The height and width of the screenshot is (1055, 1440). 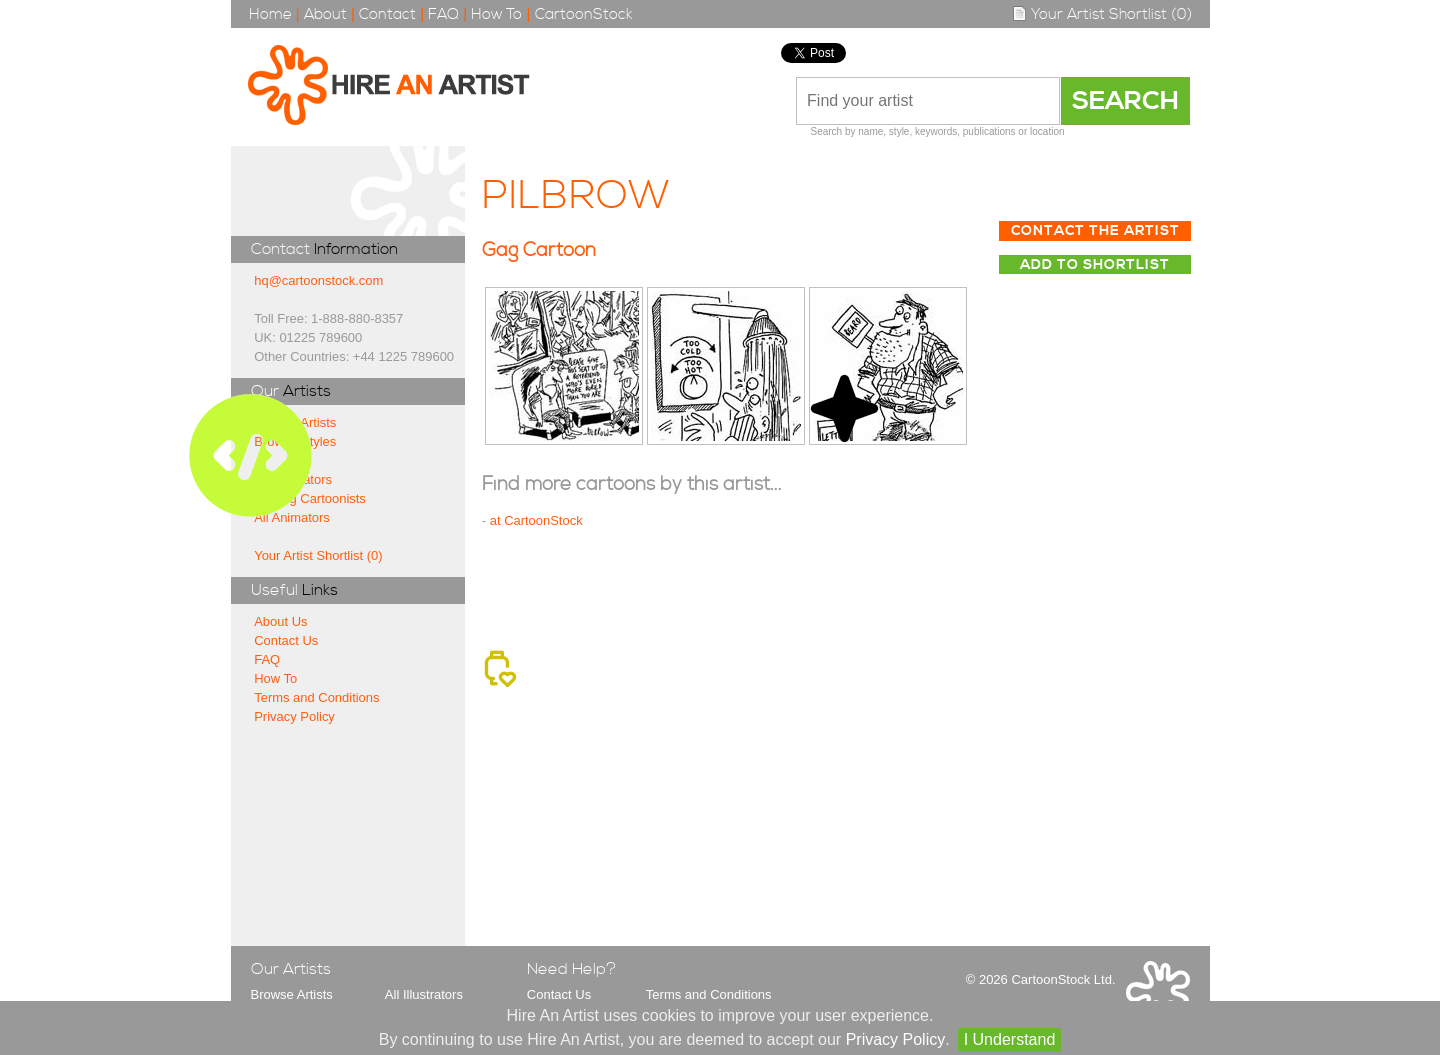 I want to click on indicates a special or featured item, so click(x=844, y=408).